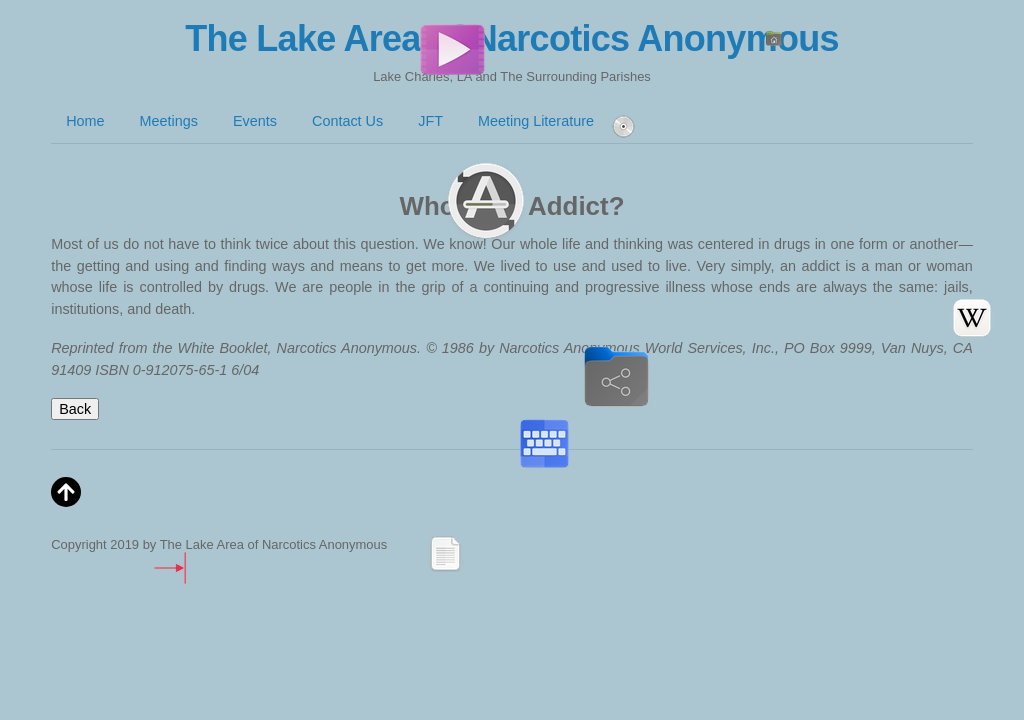  I want to click on indicates a CD-R or recordable disc drive, so click(623, 126).